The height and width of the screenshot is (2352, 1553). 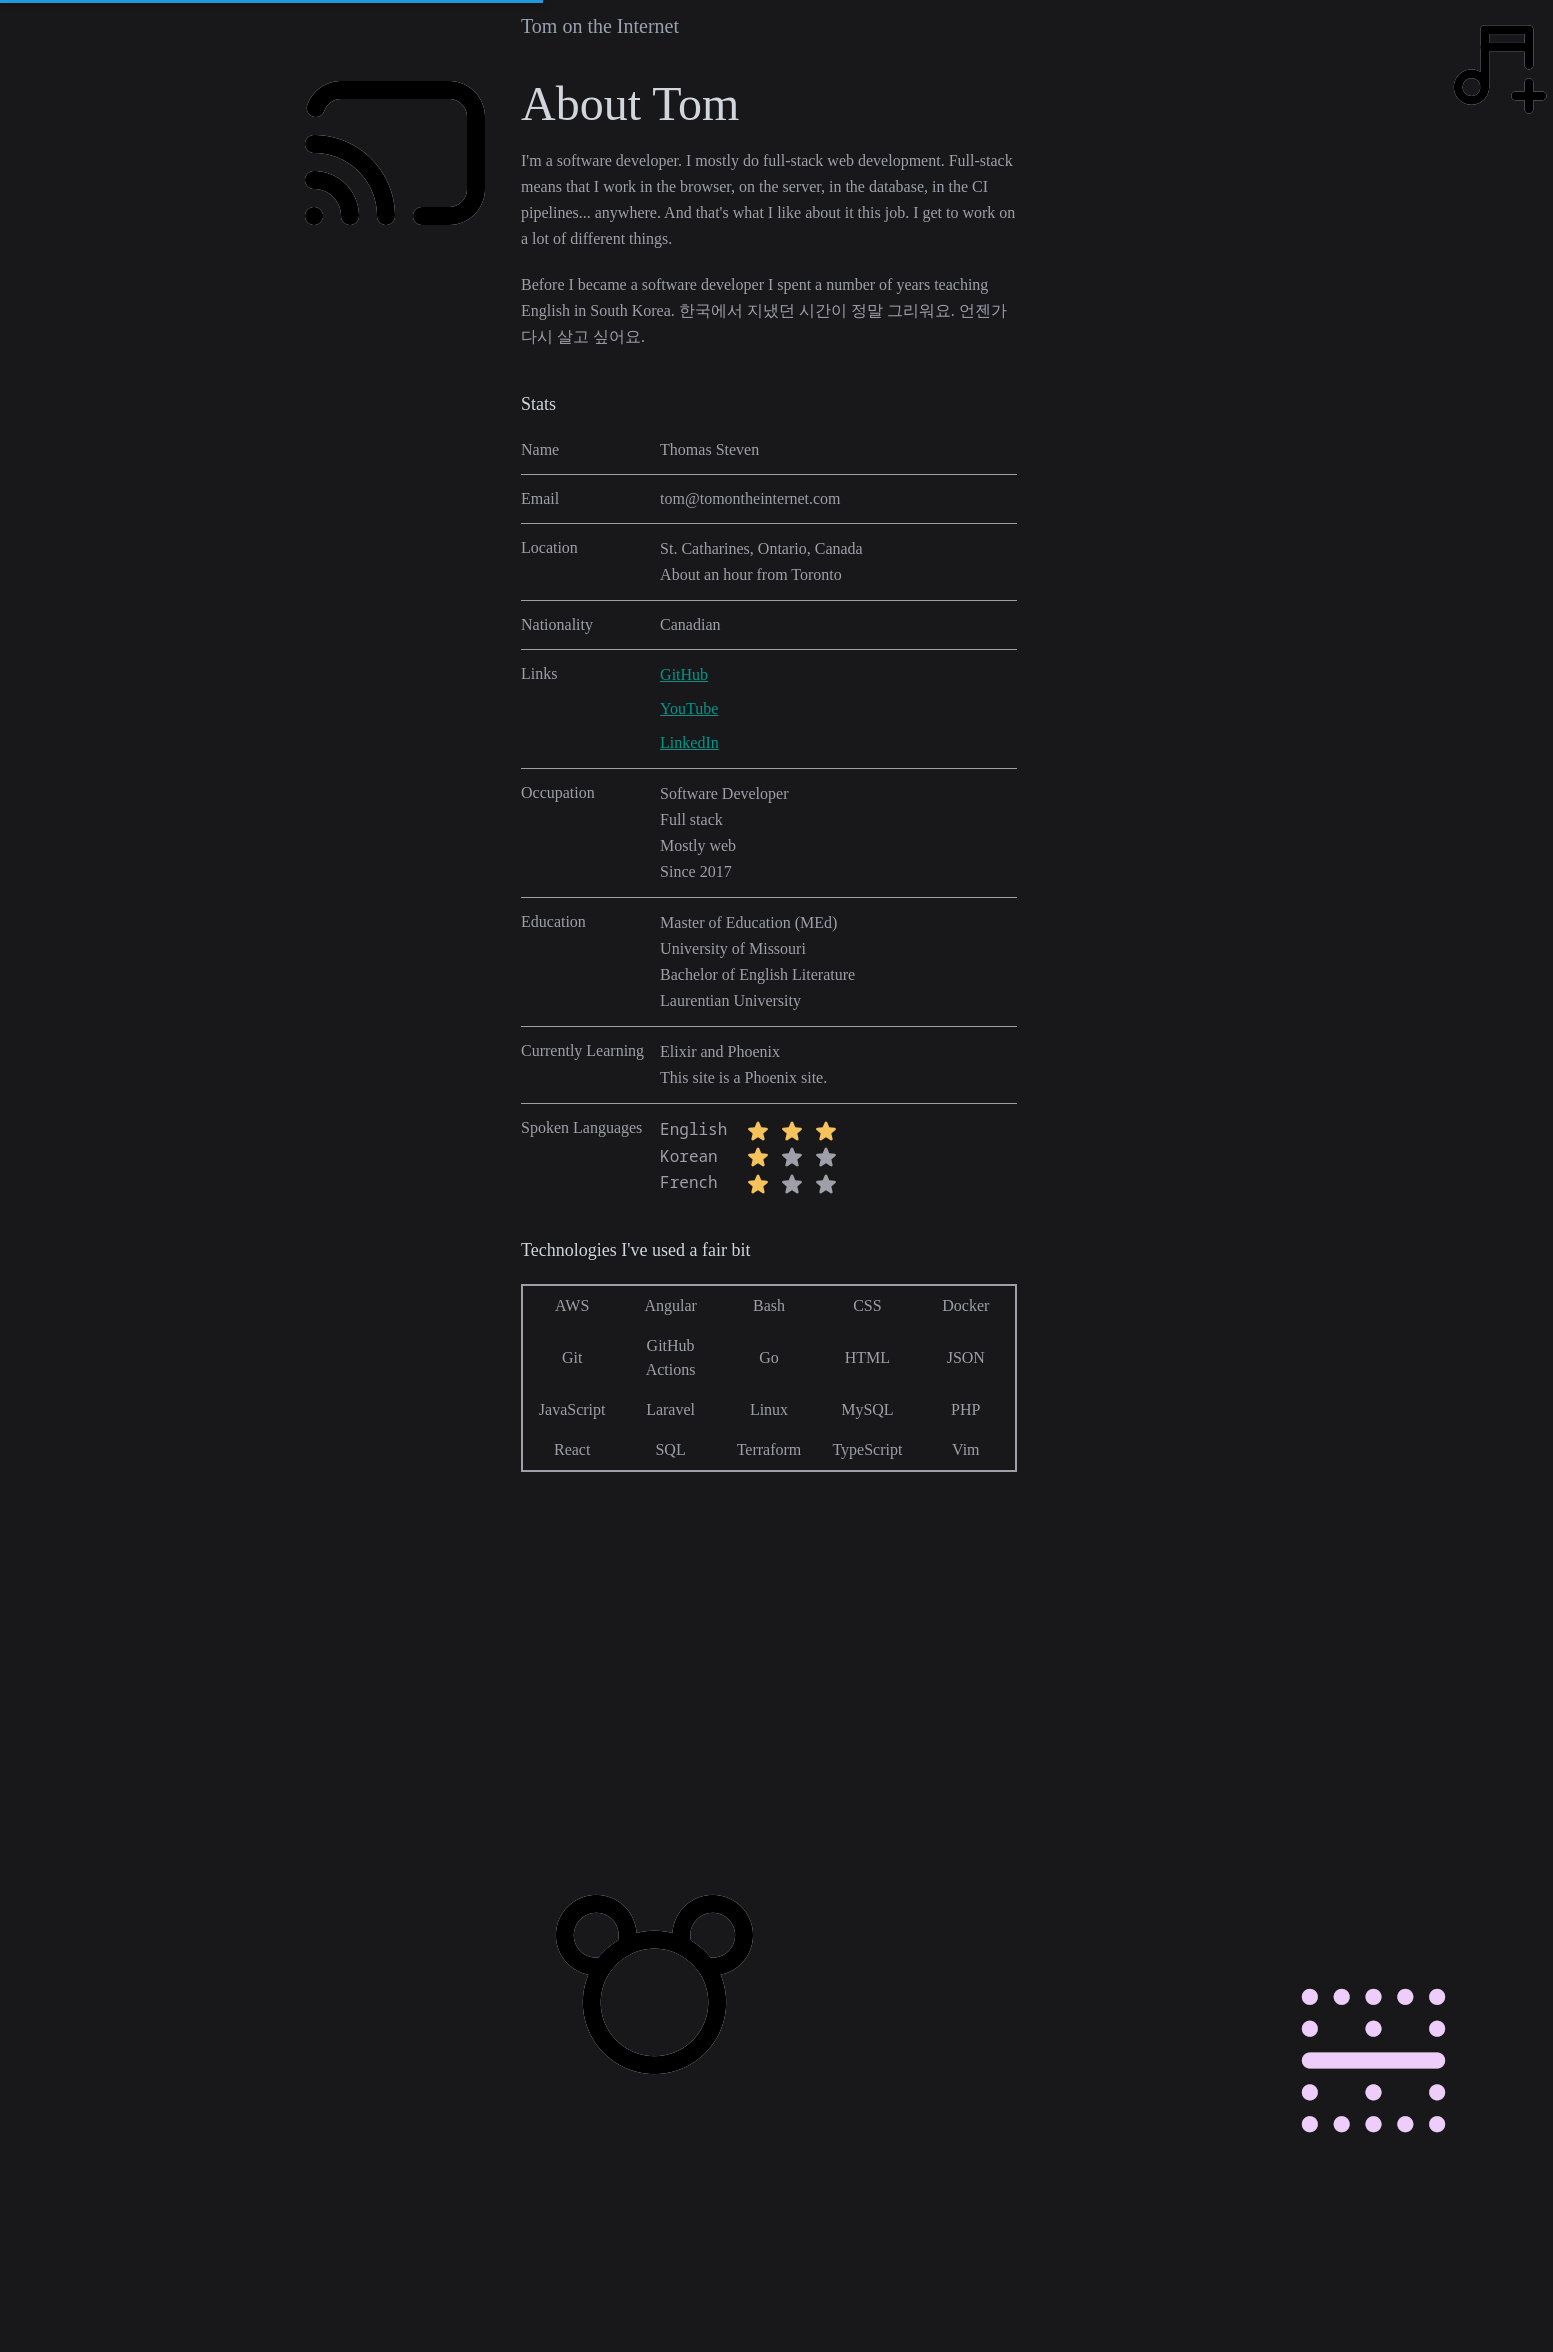 What do you see at coordinates (654, 1984) in the screenshot?
I see `access disney-related content or apps` at bounding box center [654, 1984].